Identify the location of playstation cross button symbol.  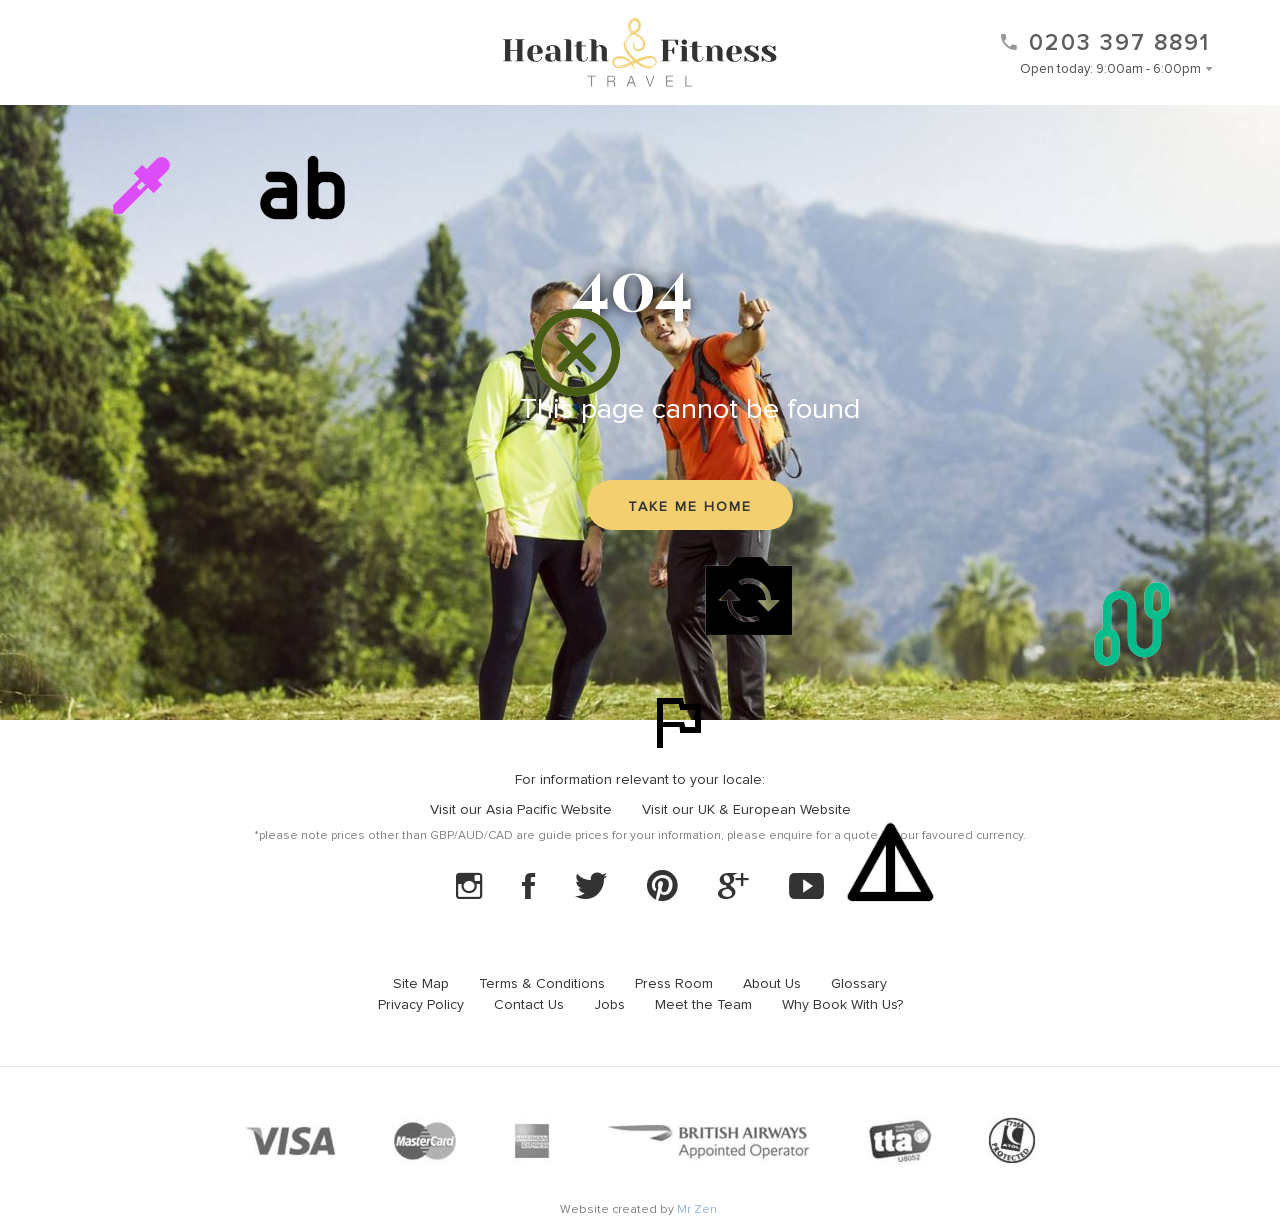
(576, 352).